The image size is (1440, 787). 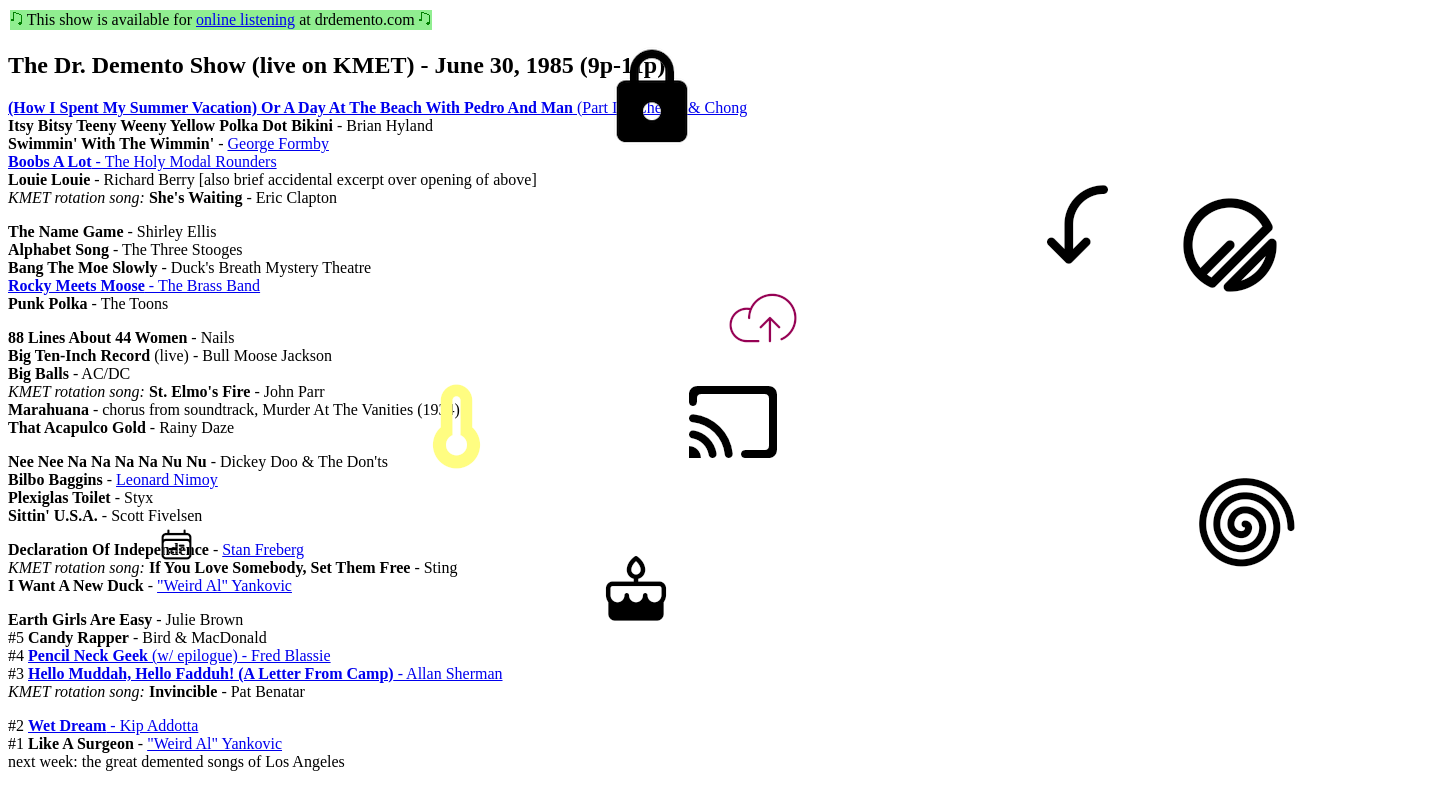 What do you see at coordinates (636, 593) in the screenshot?
I see `view birthday or celebration reminders` at bounding box center [636, 593].